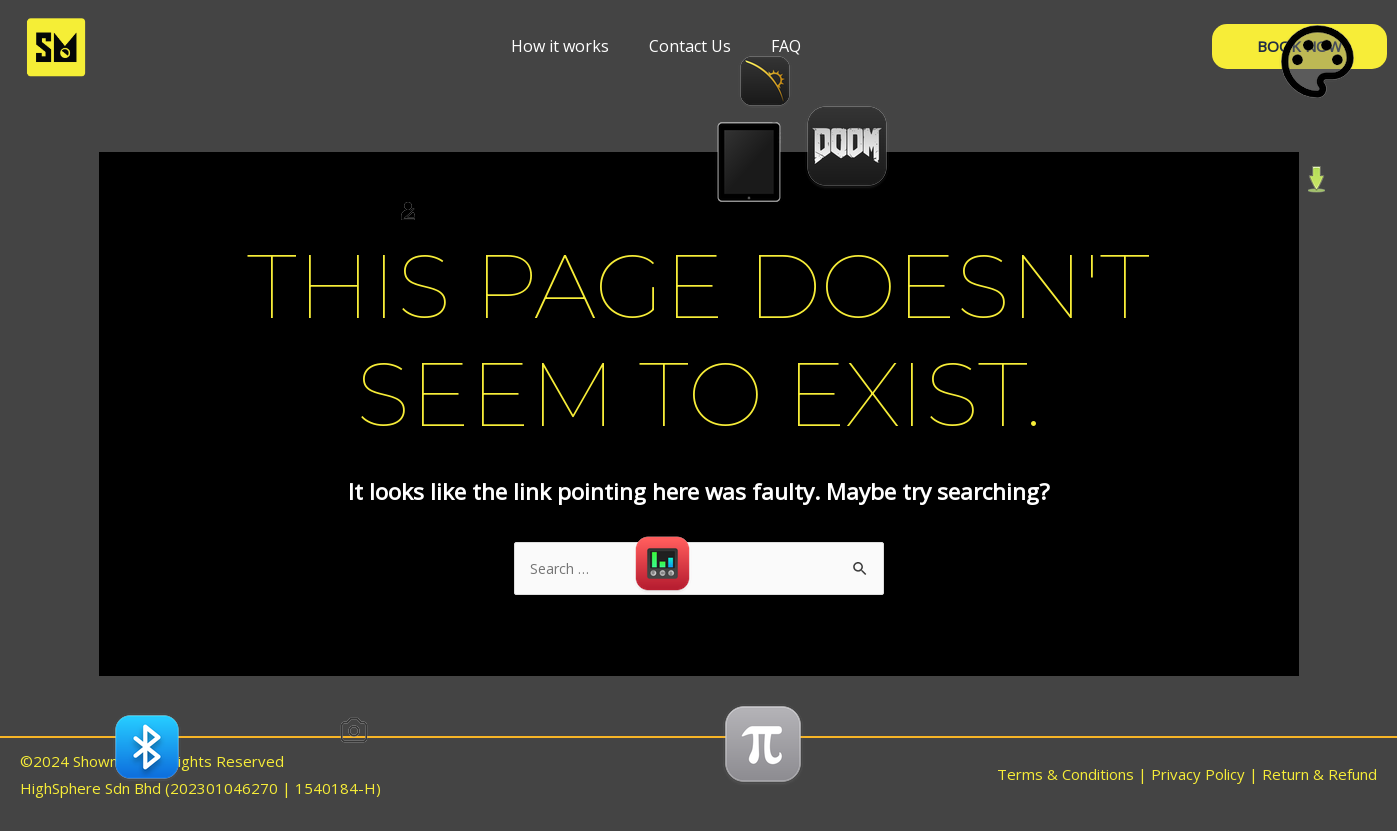  Describe the element at coordinates (765, 81) in the screenshot. I see `launch the starbound game` at that location.